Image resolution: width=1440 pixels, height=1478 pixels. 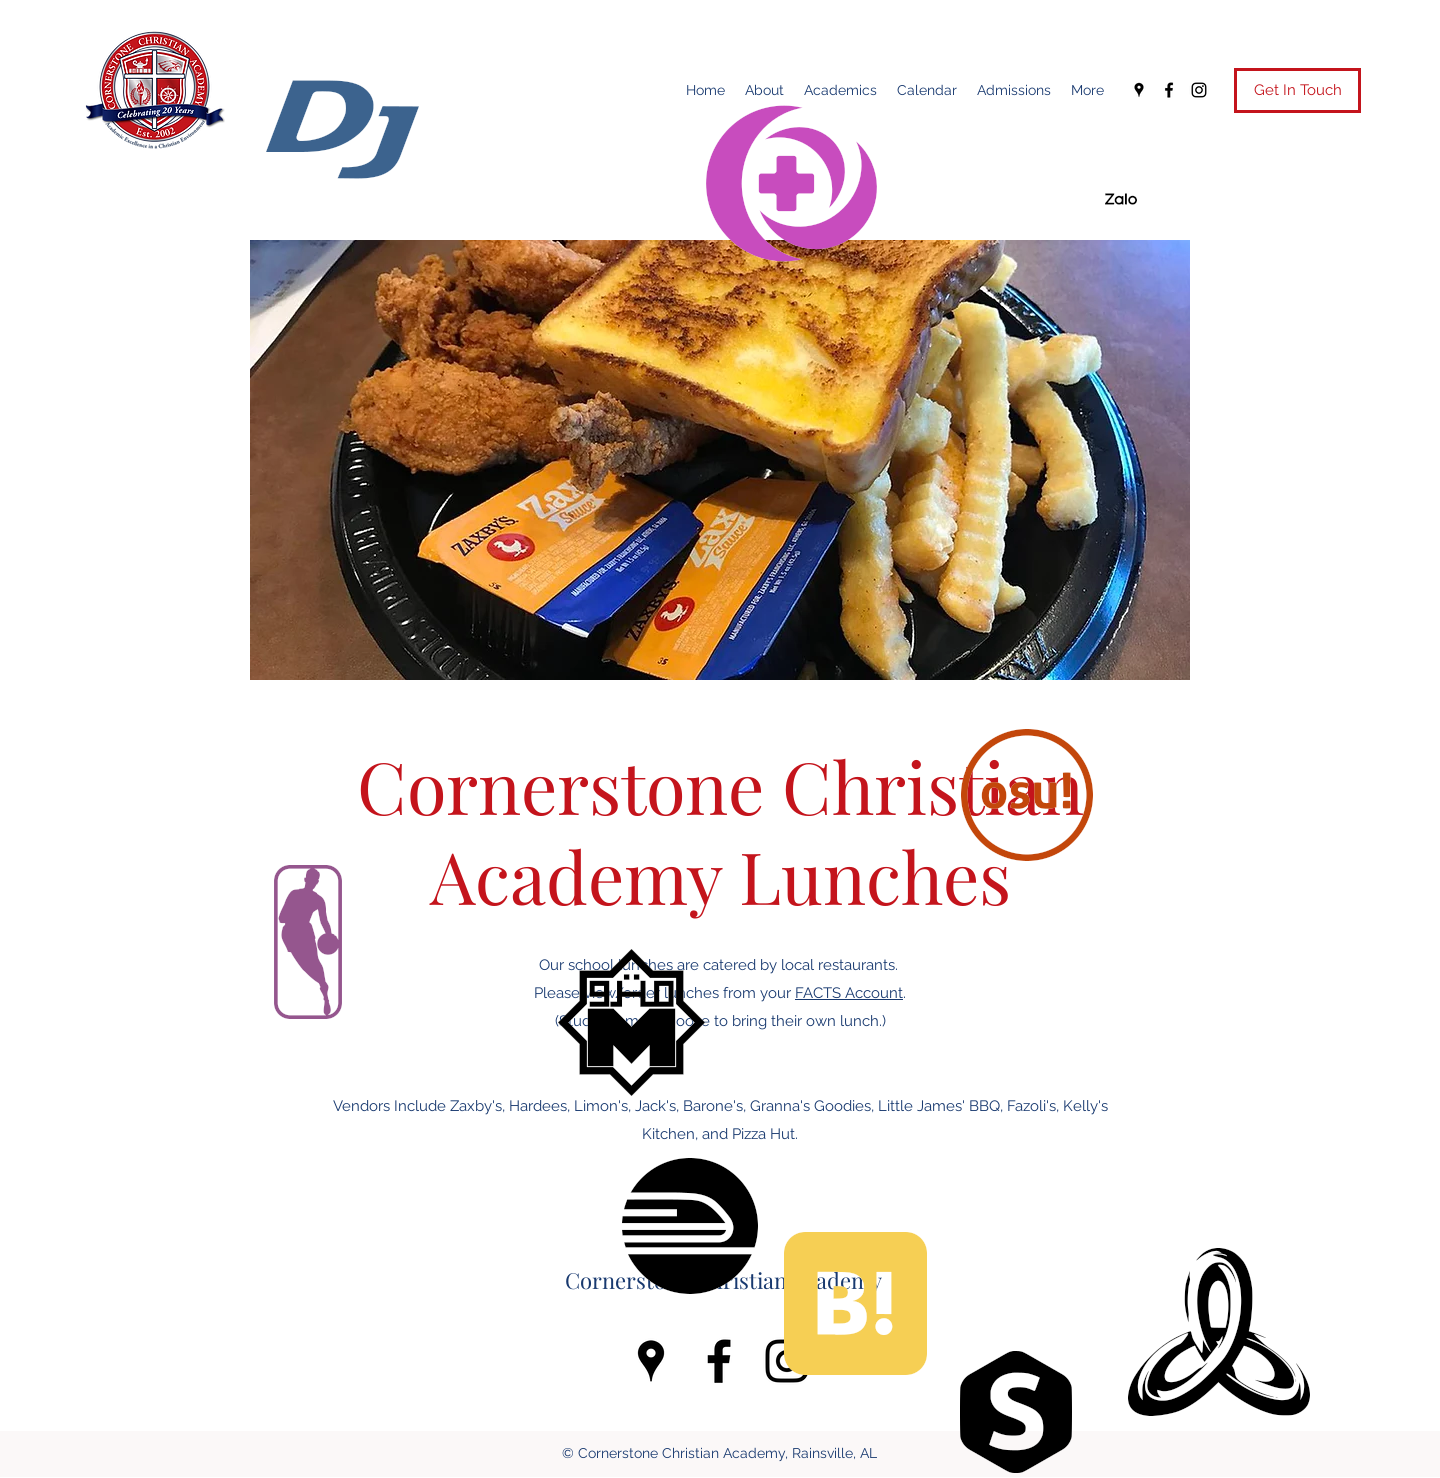 What do you see at coordinates (1219, 1332) in the screenshot?
I see `treyarch game studio logo` at bounding box center [1219, 1332].